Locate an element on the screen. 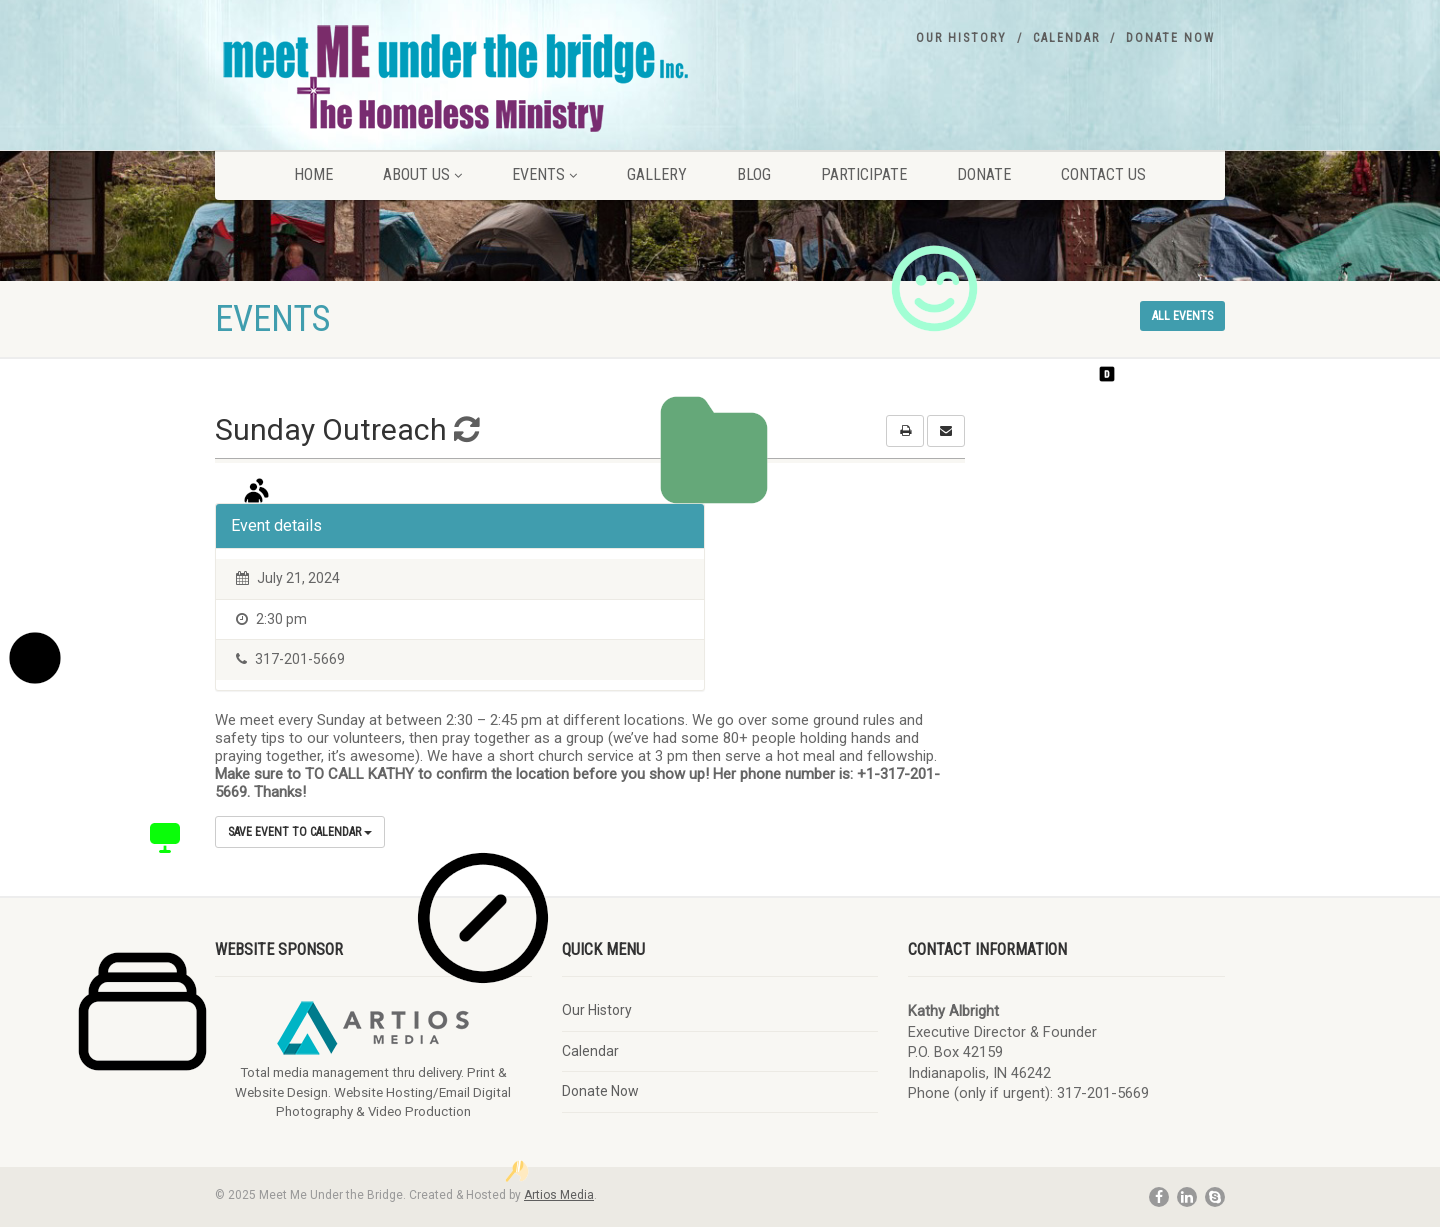 The height and width of the screenshot is (1227, 1440). indicates items or options starting with the letter D is located at coordinates (1107, 374).